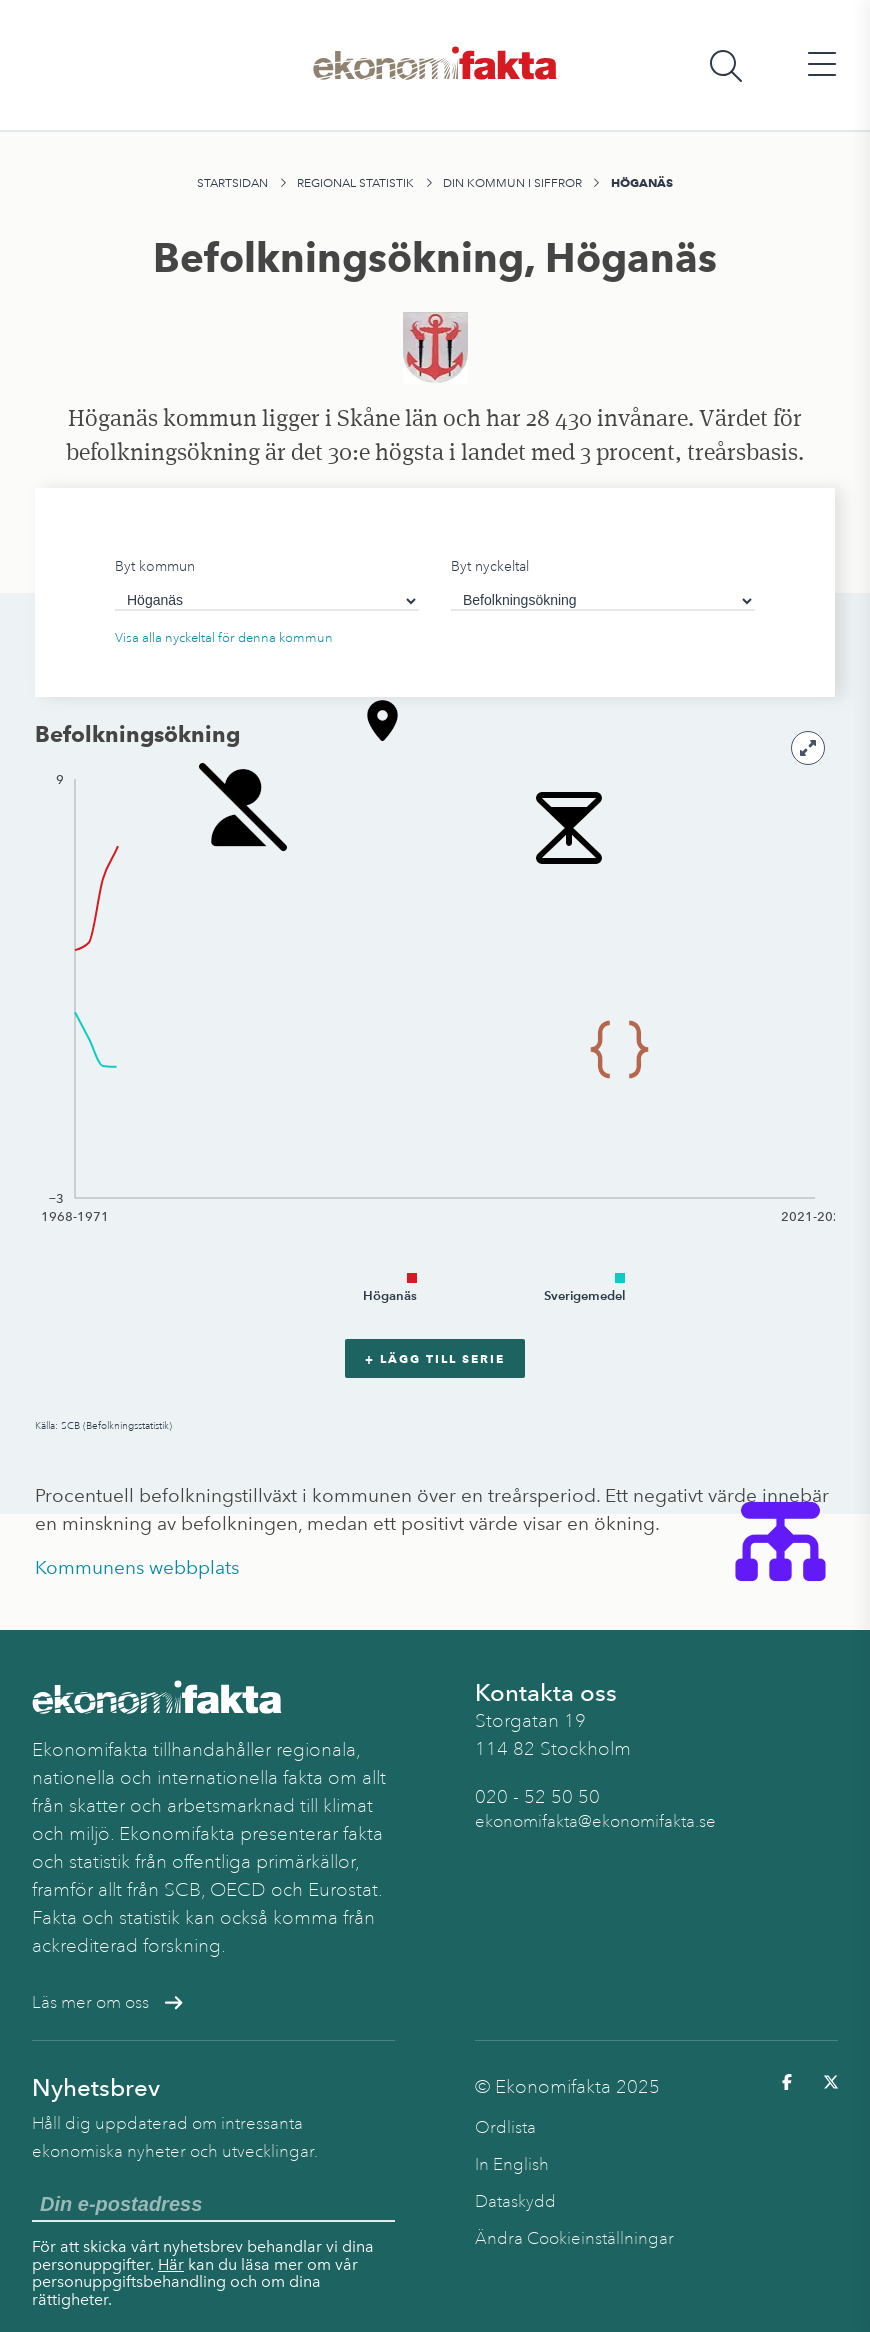 The image size is (870, 2332). Describe the element at coordinates (382, 720) in the screenshot. I see `view current location on map` at that location.